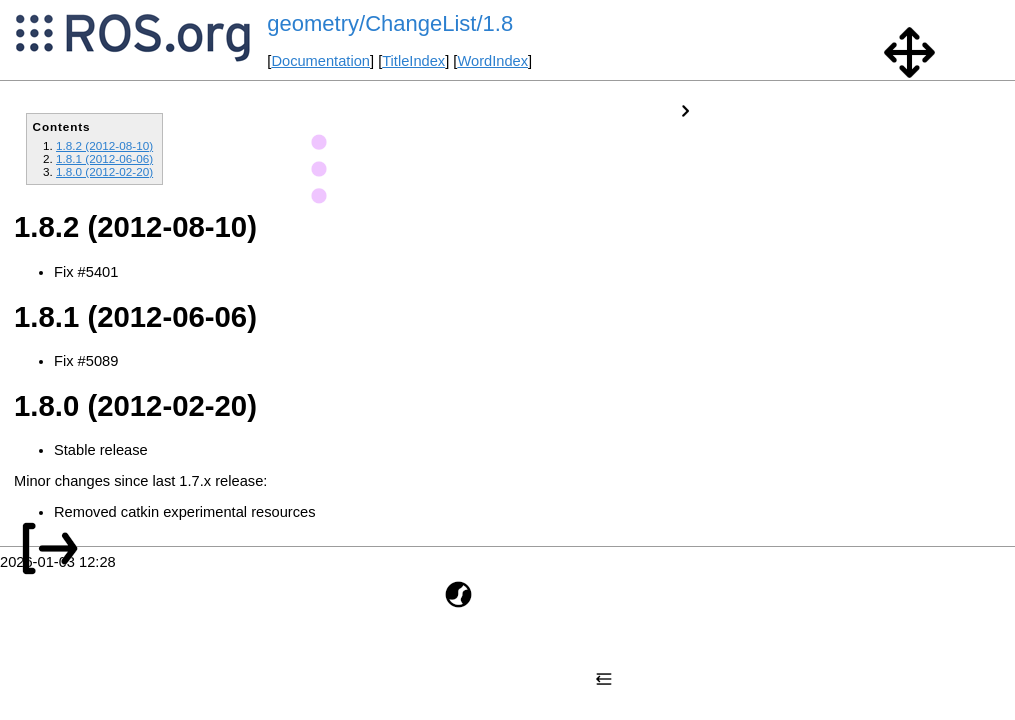  Describe the element at coordinates (604, 679) in the screenshot. I see `go back to previous menu` at that location.